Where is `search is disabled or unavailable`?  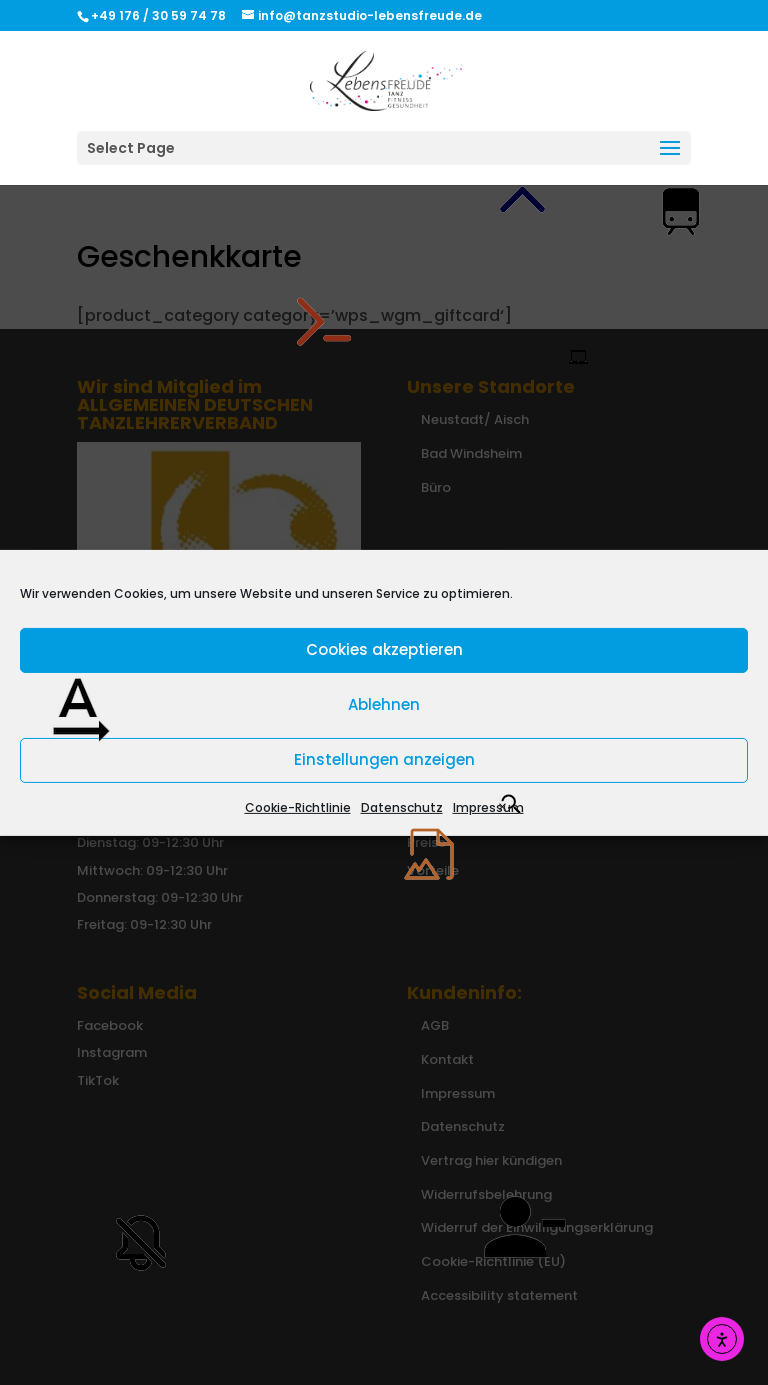
search is disabled or unavailable is located at coordinates (511, 804).